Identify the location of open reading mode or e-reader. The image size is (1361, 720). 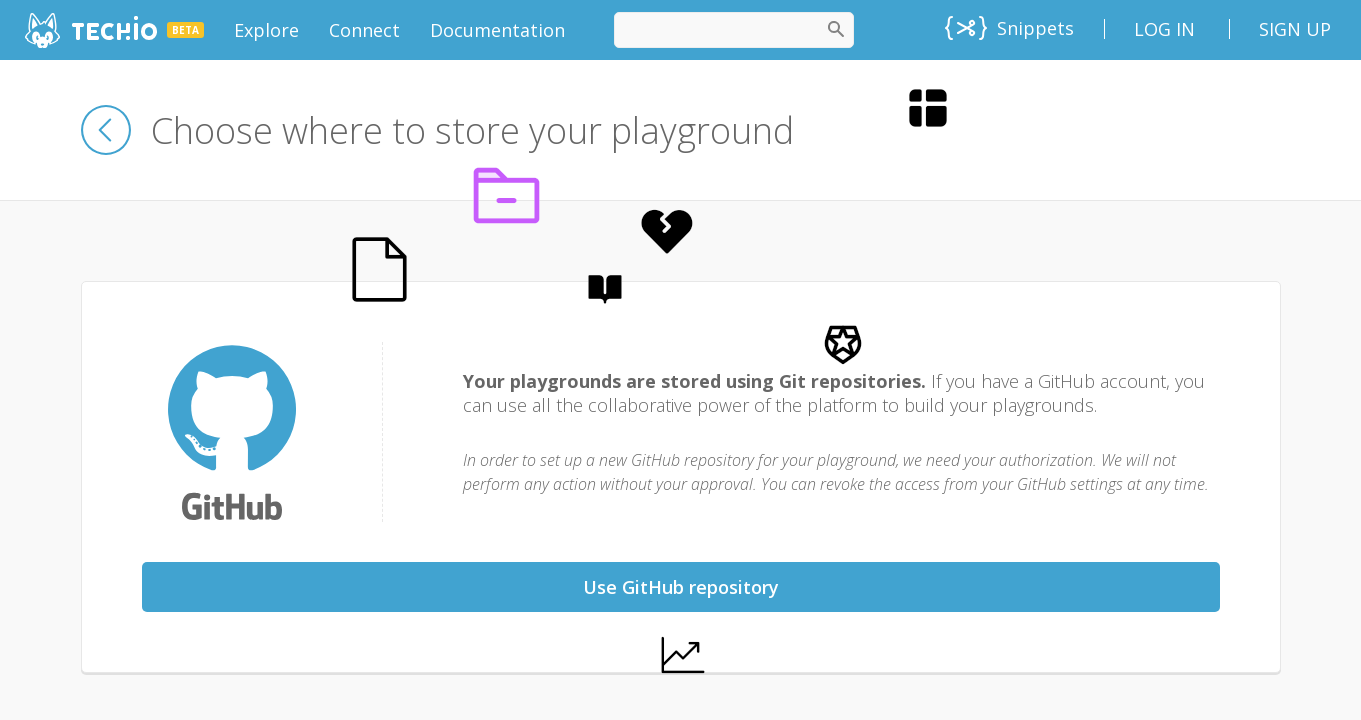
(605, 287).